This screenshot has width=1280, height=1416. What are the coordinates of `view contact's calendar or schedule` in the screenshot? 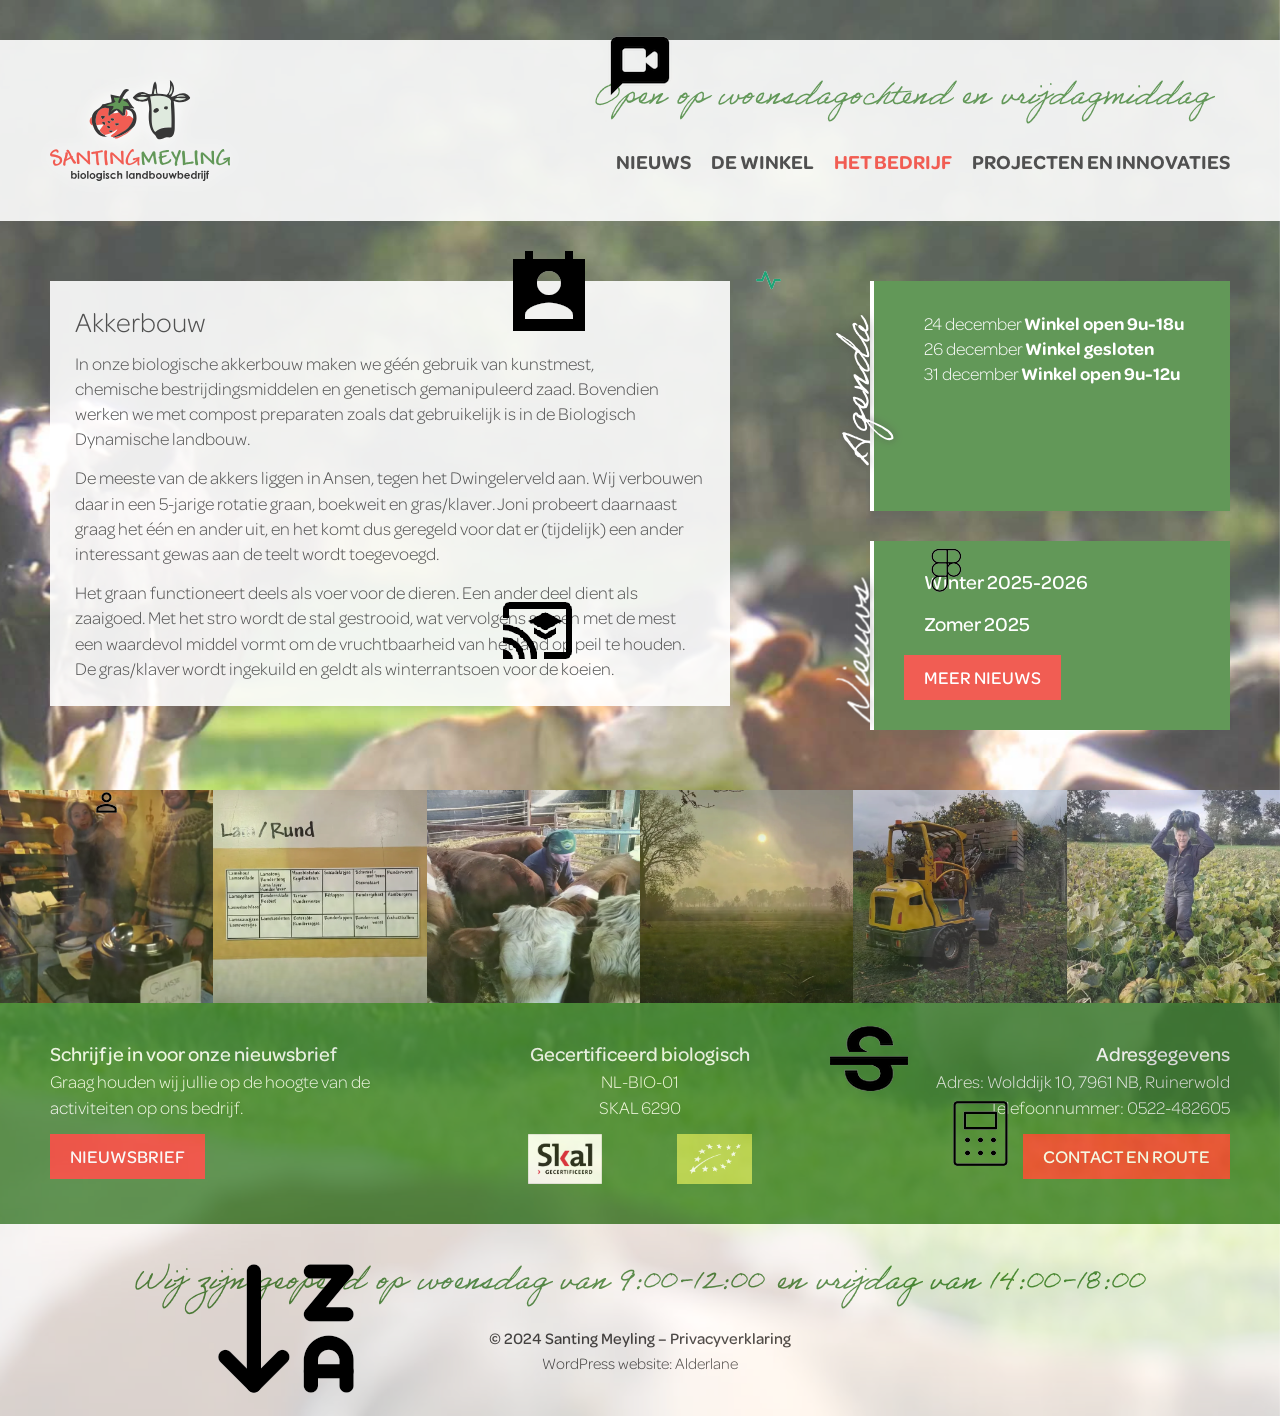 It's located at (549, 295).